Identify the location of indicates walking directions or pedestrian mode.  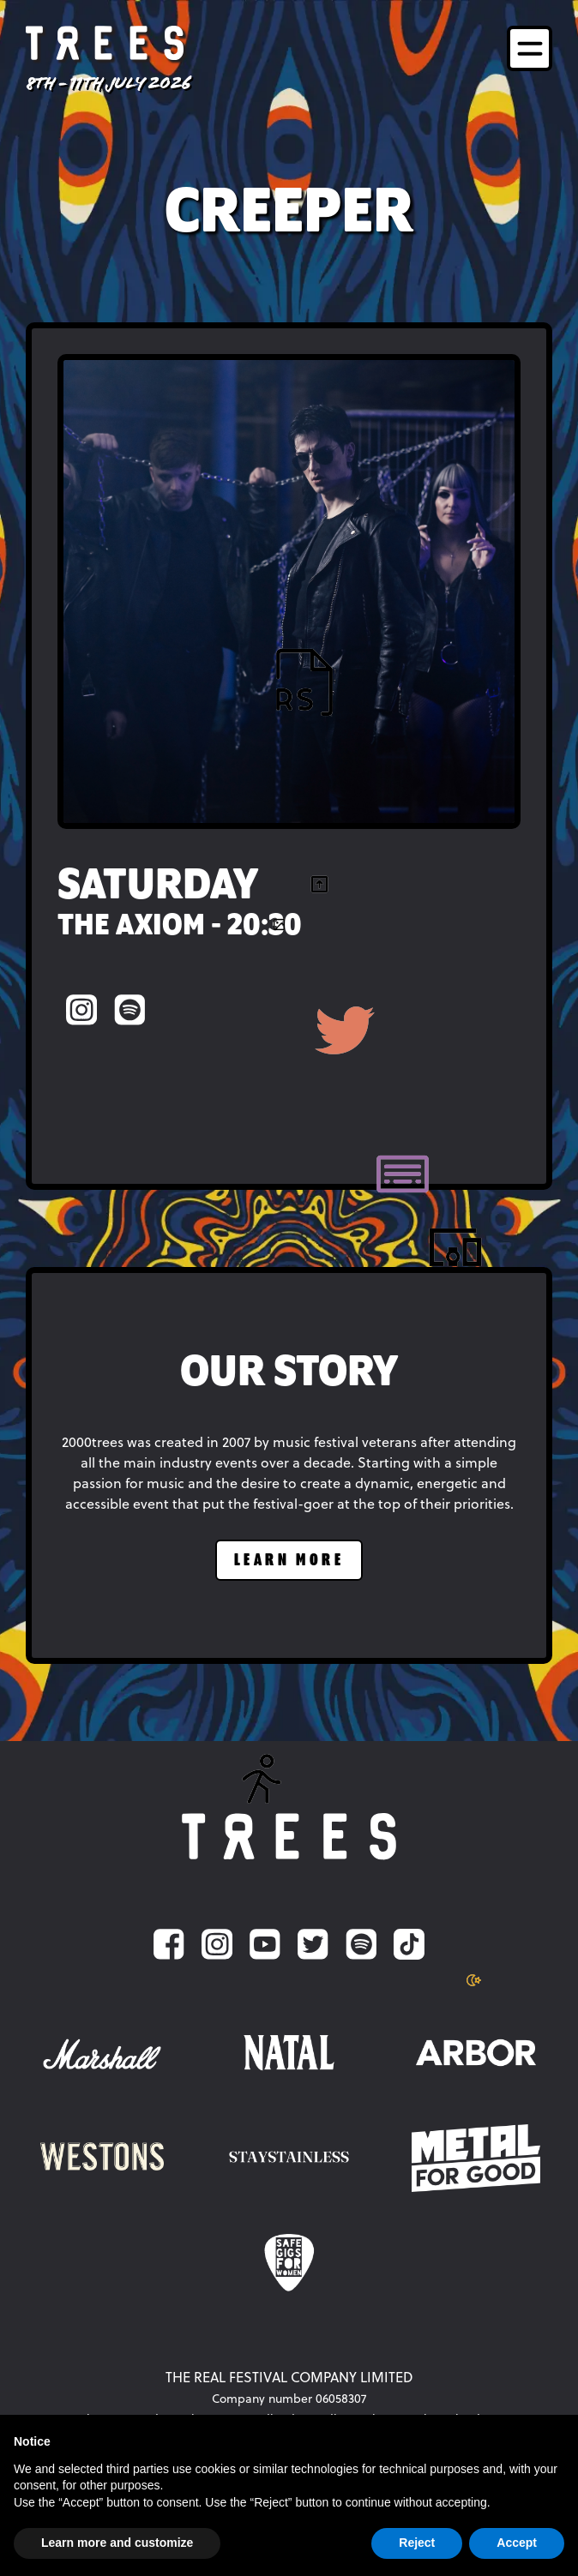
(262, 1779).